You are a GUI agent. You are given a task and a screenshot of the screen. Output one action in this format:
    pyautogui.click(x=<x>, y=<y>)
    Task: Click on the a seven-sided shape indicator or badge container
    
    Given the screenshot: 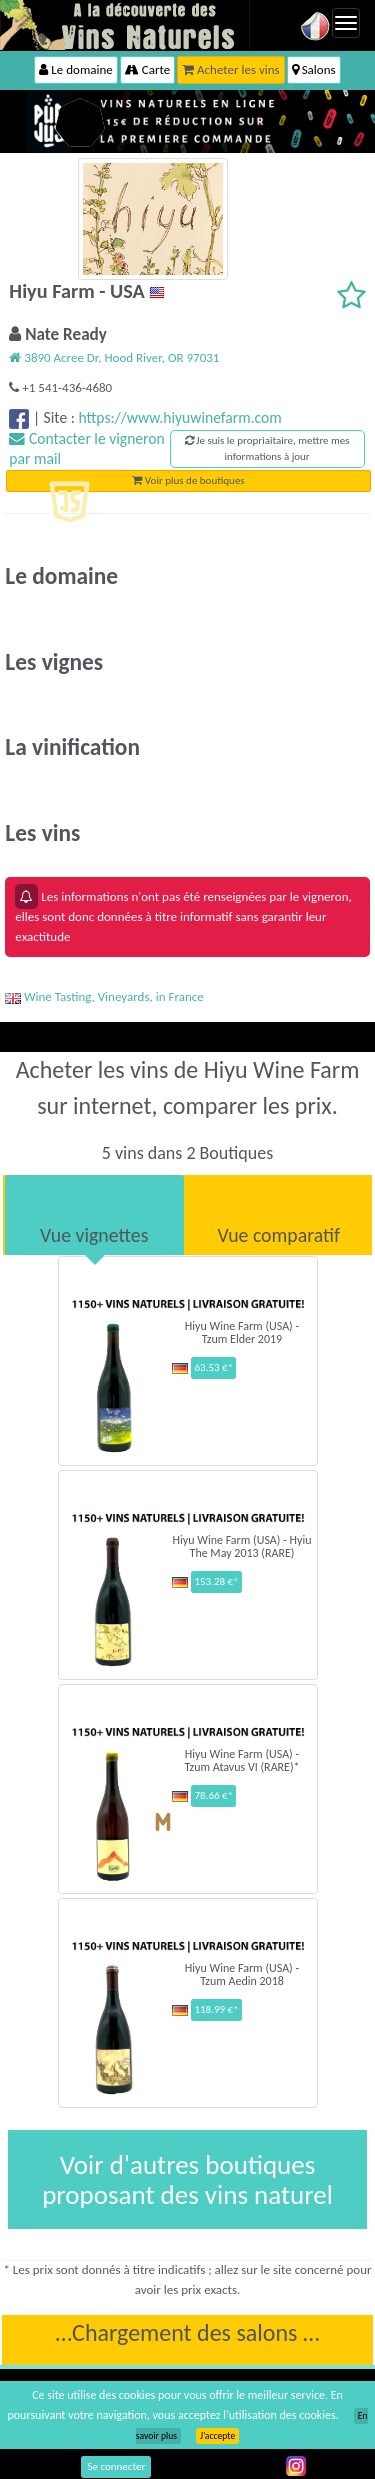 What is the action you would take?
    pyautogui.click(x=80, y=124)
    